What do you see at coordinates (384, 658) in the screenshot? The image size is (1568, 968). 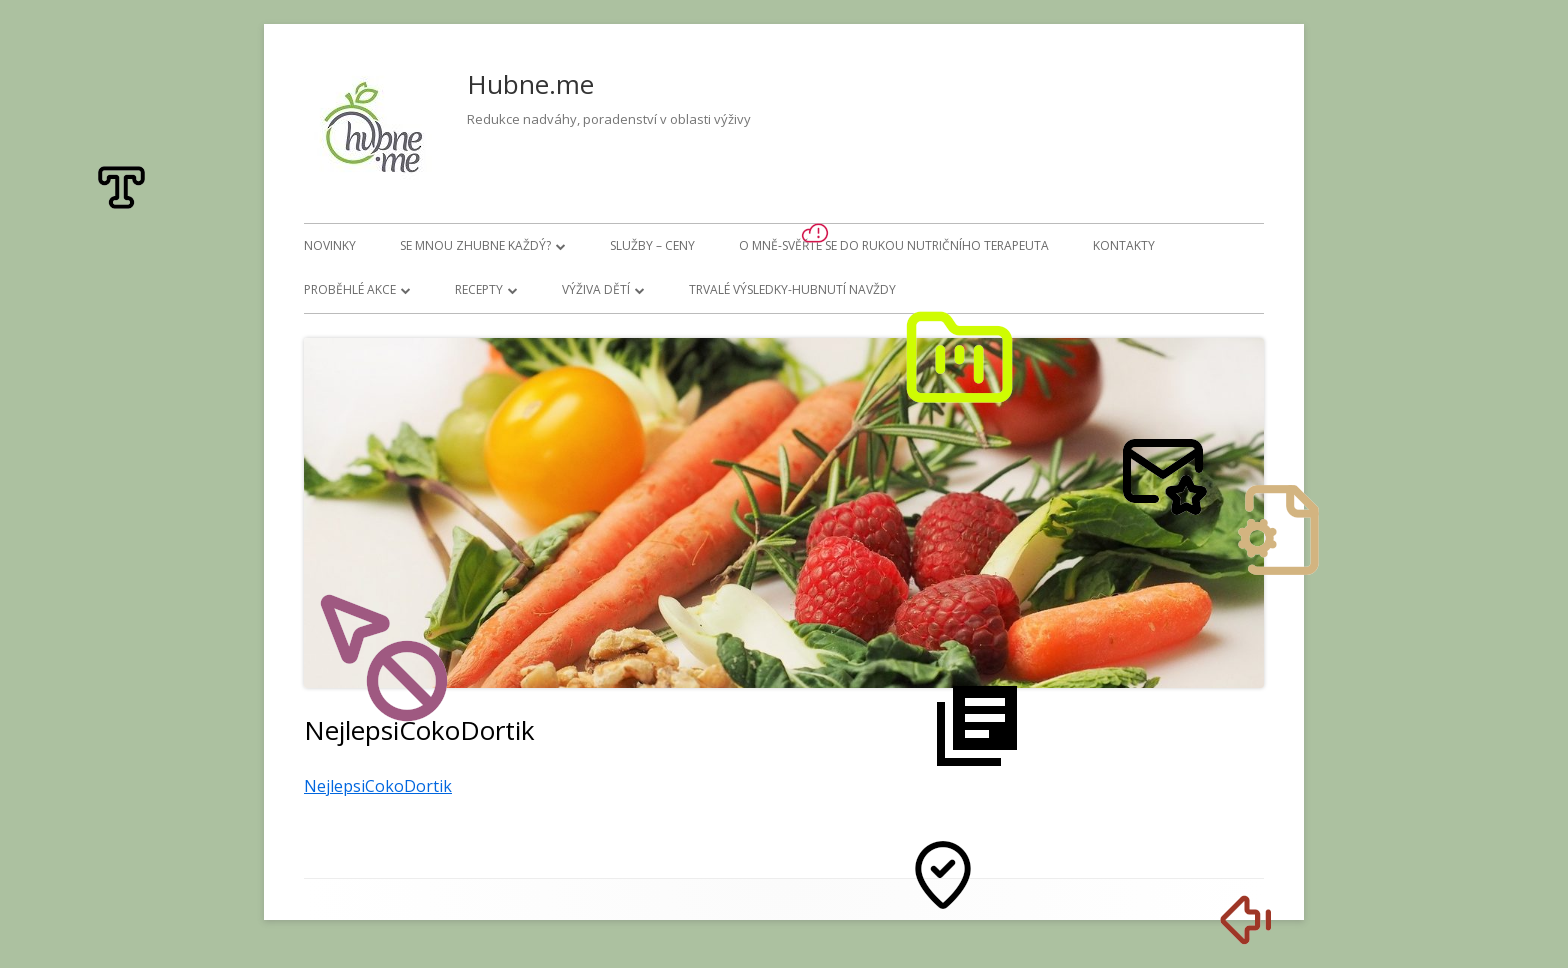 I see `cursor interaction disabled` at bounding box center [384, 658].